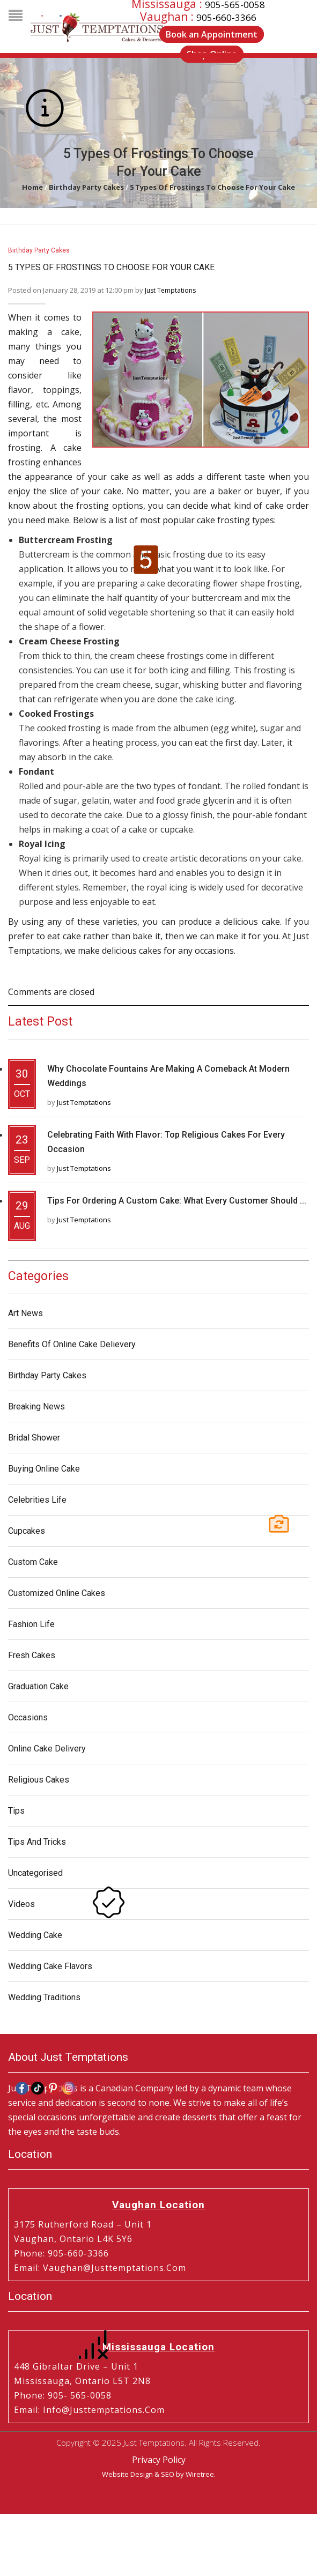 The image size is (317, 2576). What do you see at coordinates (146, 560) in the screenshot?
I see `indicates the number five in a sequence or list` at bounding box center [146, 560].